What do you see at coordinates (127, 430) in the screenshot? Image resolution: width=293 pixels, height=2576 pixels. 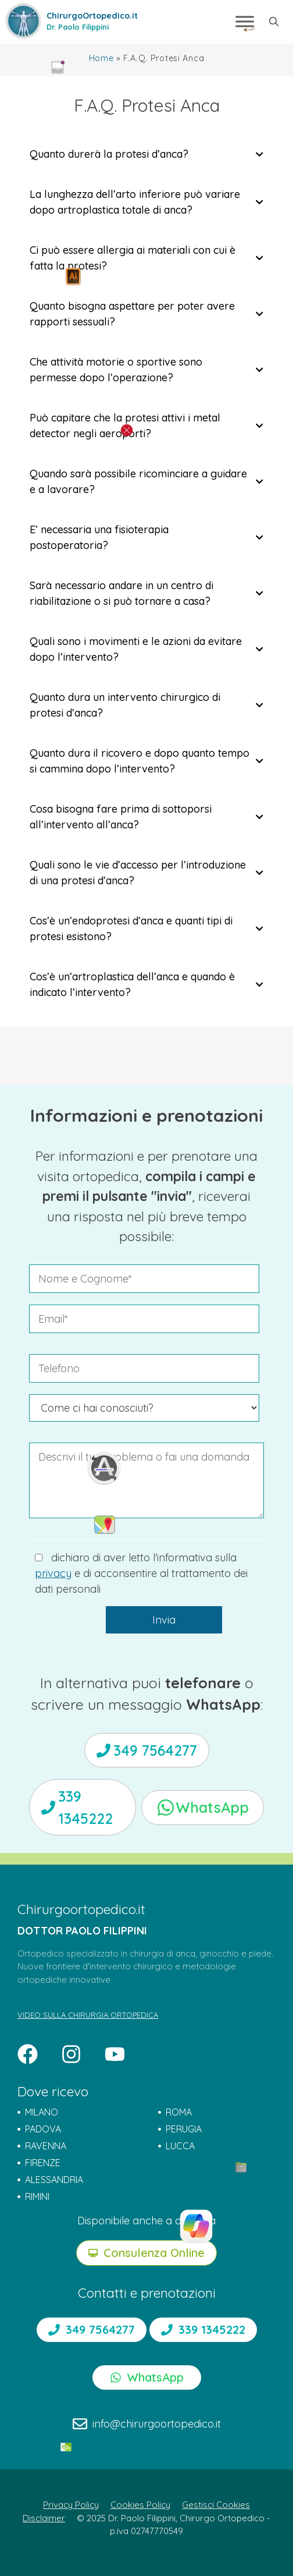 I see `indicates an Insync synchronization error` at bounding box center [127, 430].